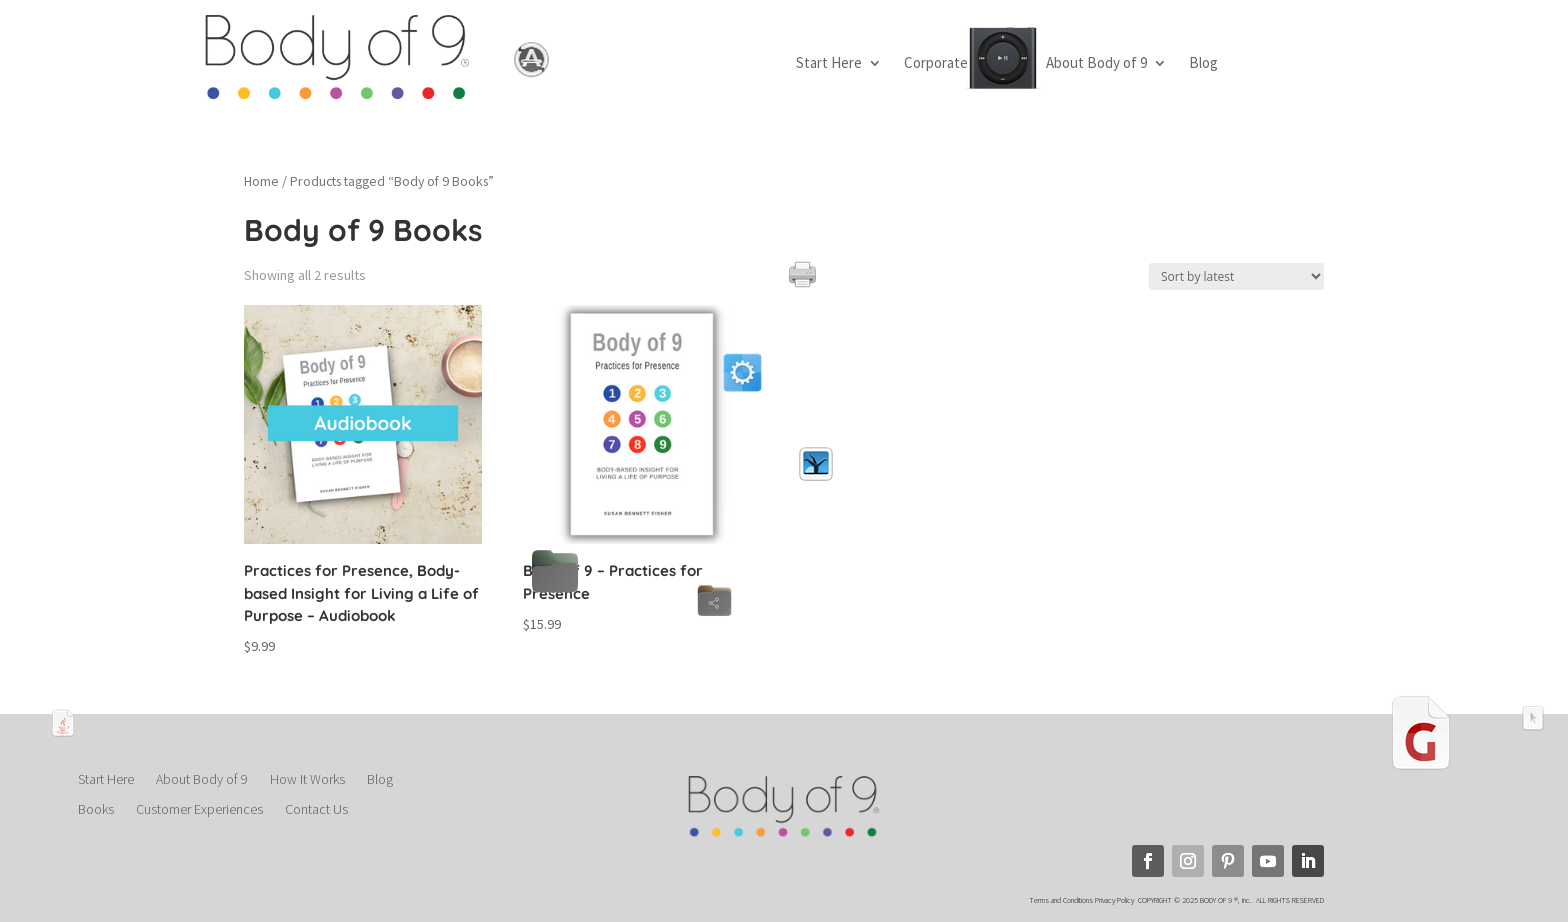 Image resolution: width=1568 pixels, height=922 pixels. Describe the element at coordinates (816, 464) in the screenshot. I see `open shotwell photo manager` at that location.